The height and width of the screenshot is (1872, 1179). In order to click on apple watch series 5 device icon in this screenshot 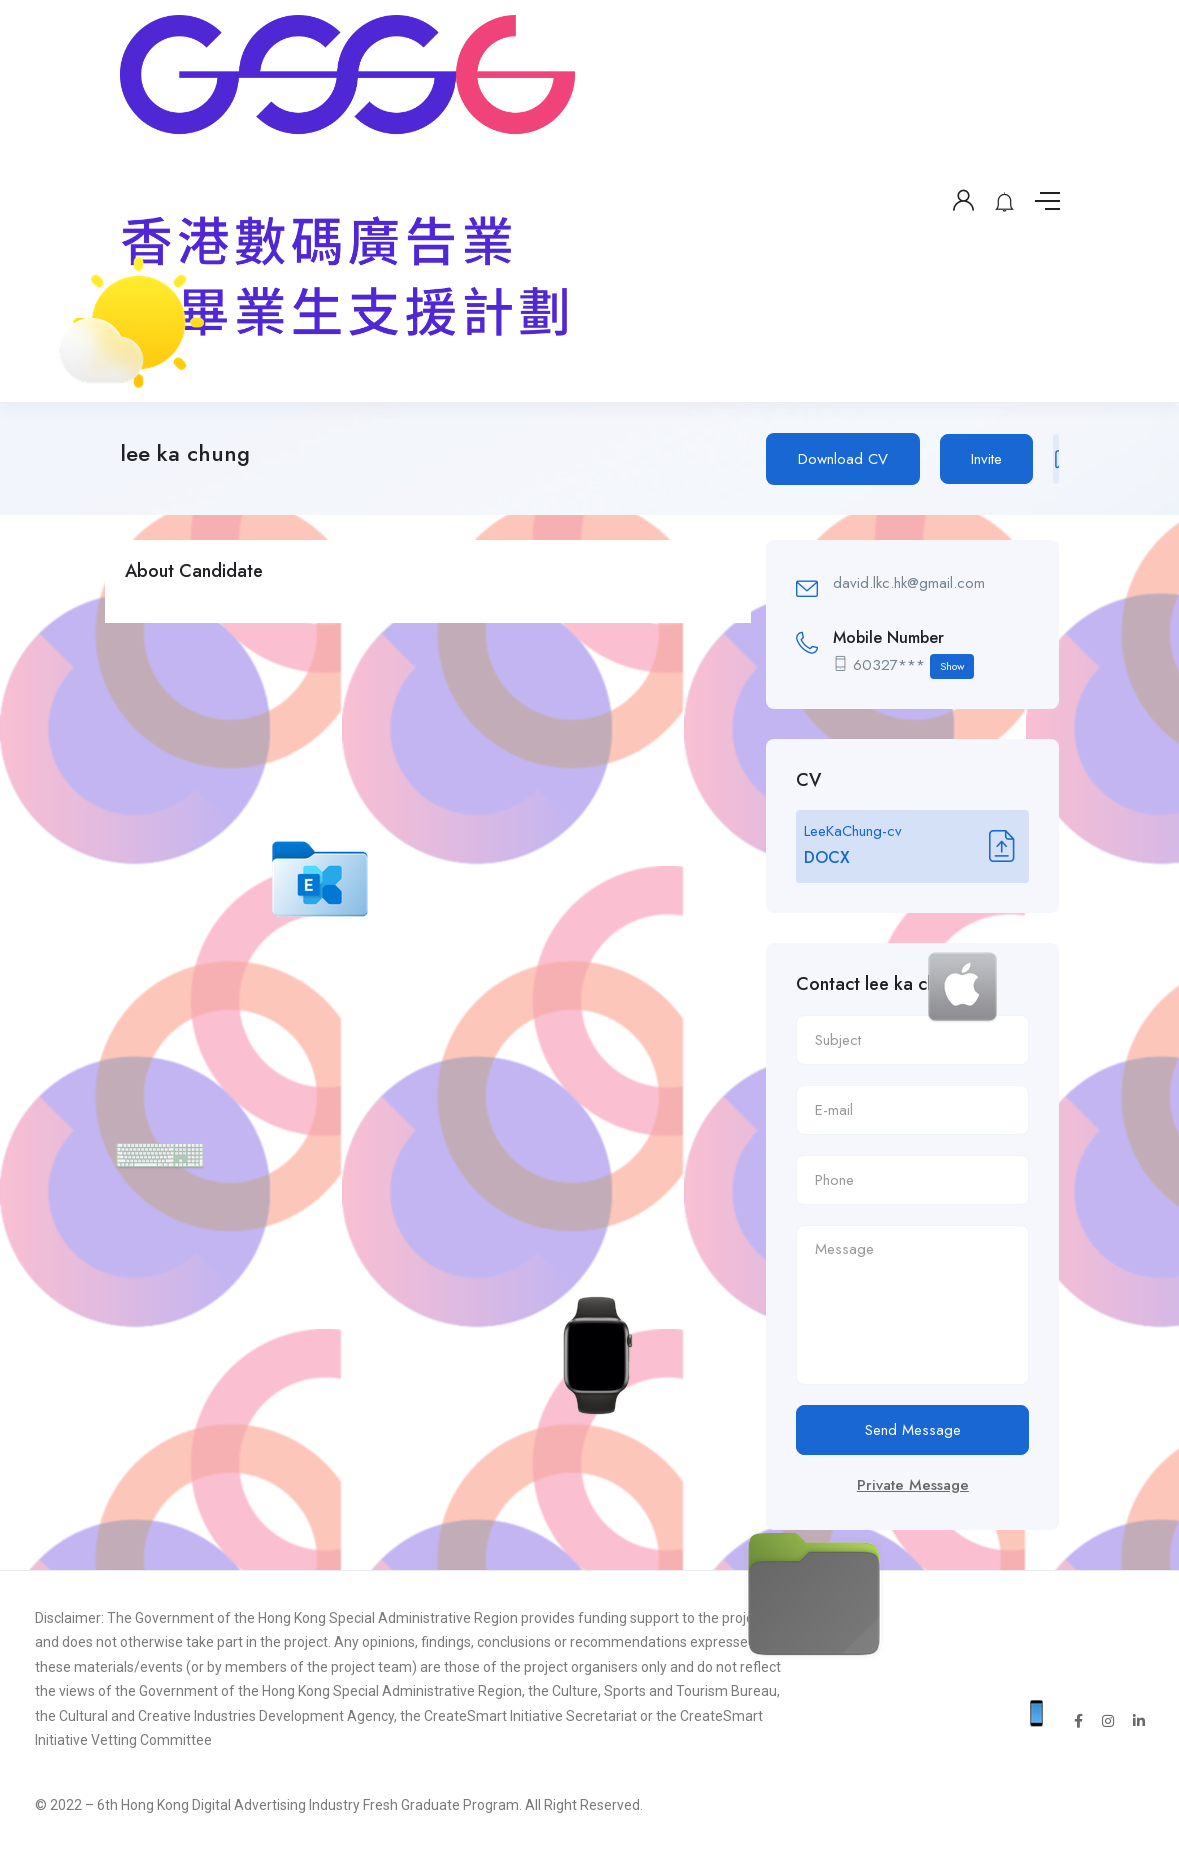, I will do `click(596, 1355)`.